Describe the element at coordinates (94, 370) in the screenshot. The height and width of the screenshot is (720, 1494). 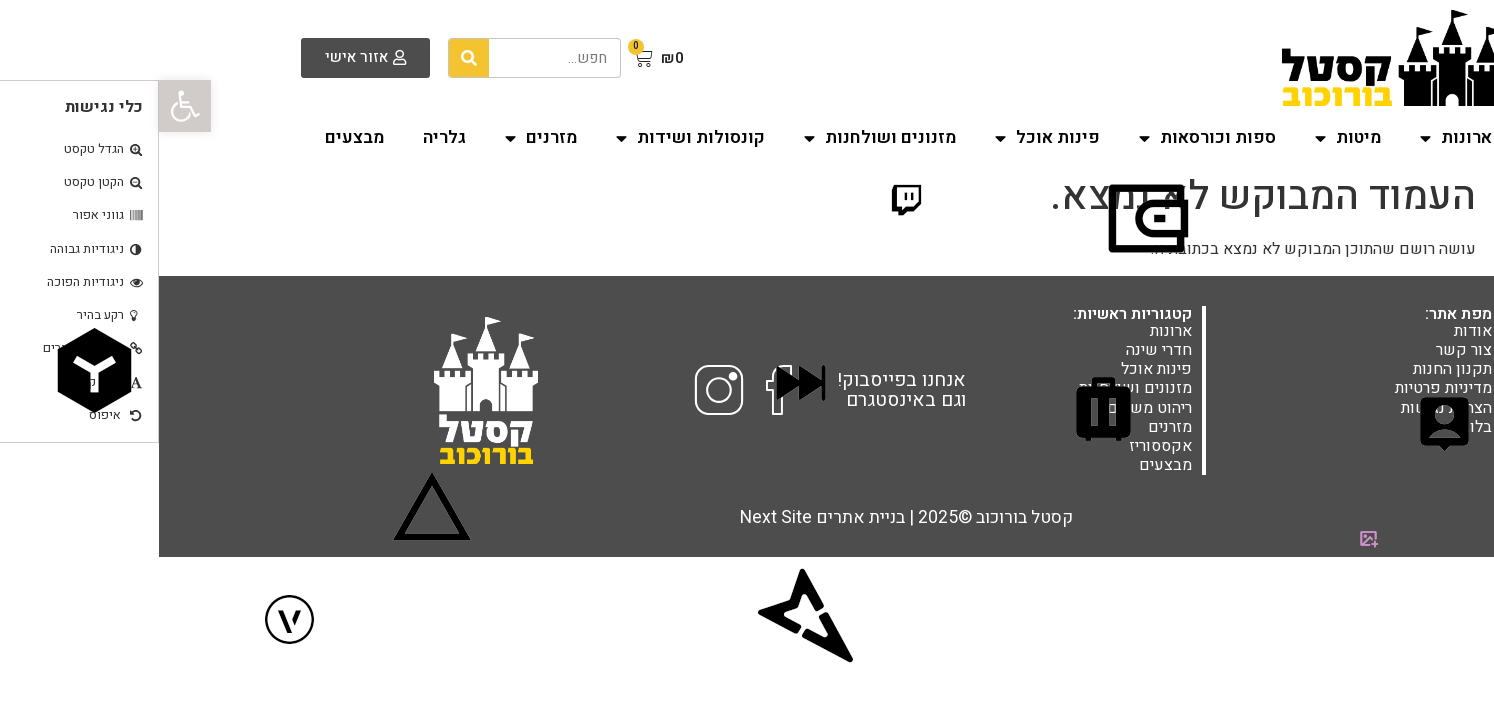
I see `Unity game engine logo` at that location.